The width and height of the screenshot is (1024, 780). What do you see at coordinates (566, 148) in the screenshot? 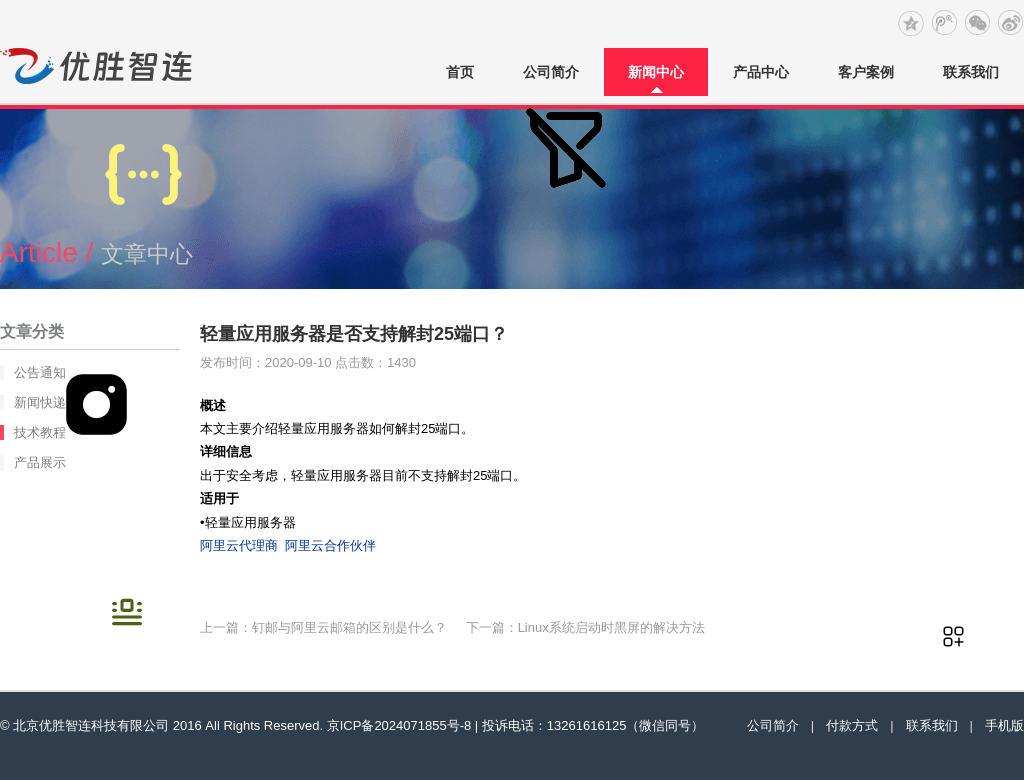
I see `clear all active filters` at bounding box center [566, 148].